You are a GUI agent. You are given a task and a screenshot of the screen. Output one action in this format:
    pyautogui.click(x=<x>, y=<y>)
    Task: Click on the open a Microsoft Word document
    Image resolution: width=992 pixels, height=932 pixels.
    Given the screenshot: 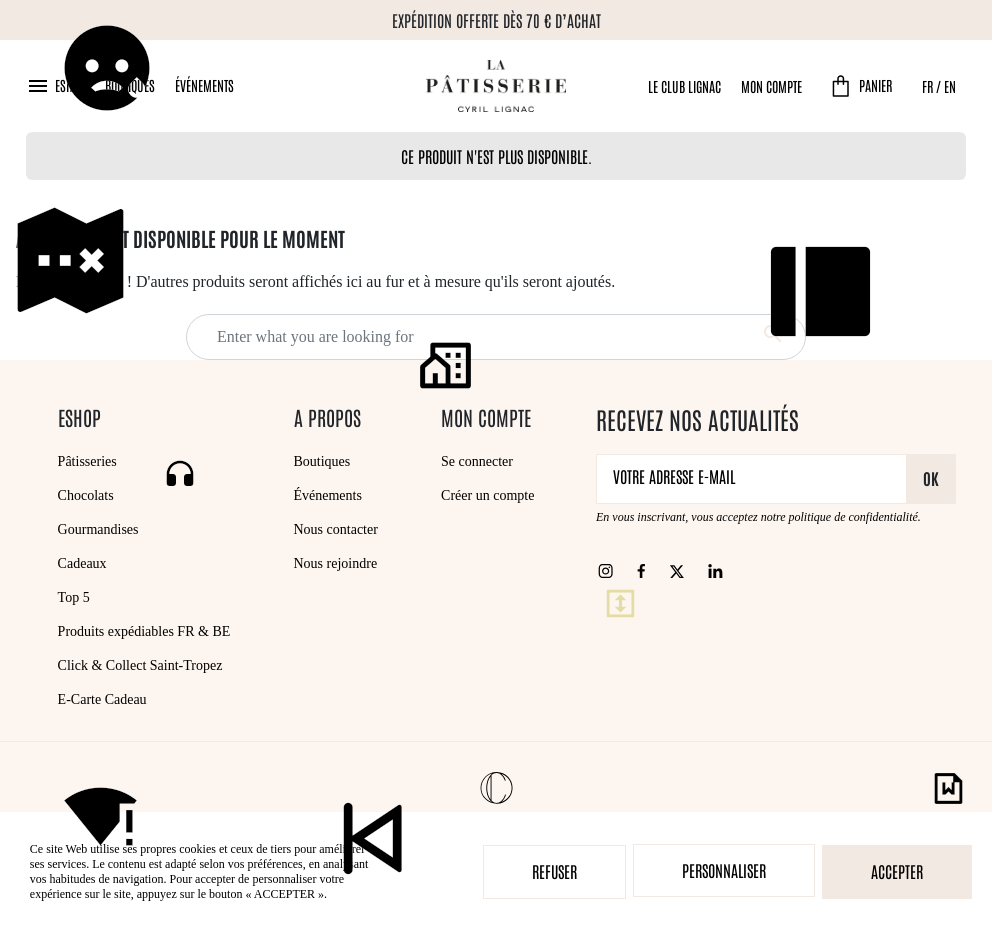 What is the action you would take?
    pyautogui.click(x=948, y=788)
    